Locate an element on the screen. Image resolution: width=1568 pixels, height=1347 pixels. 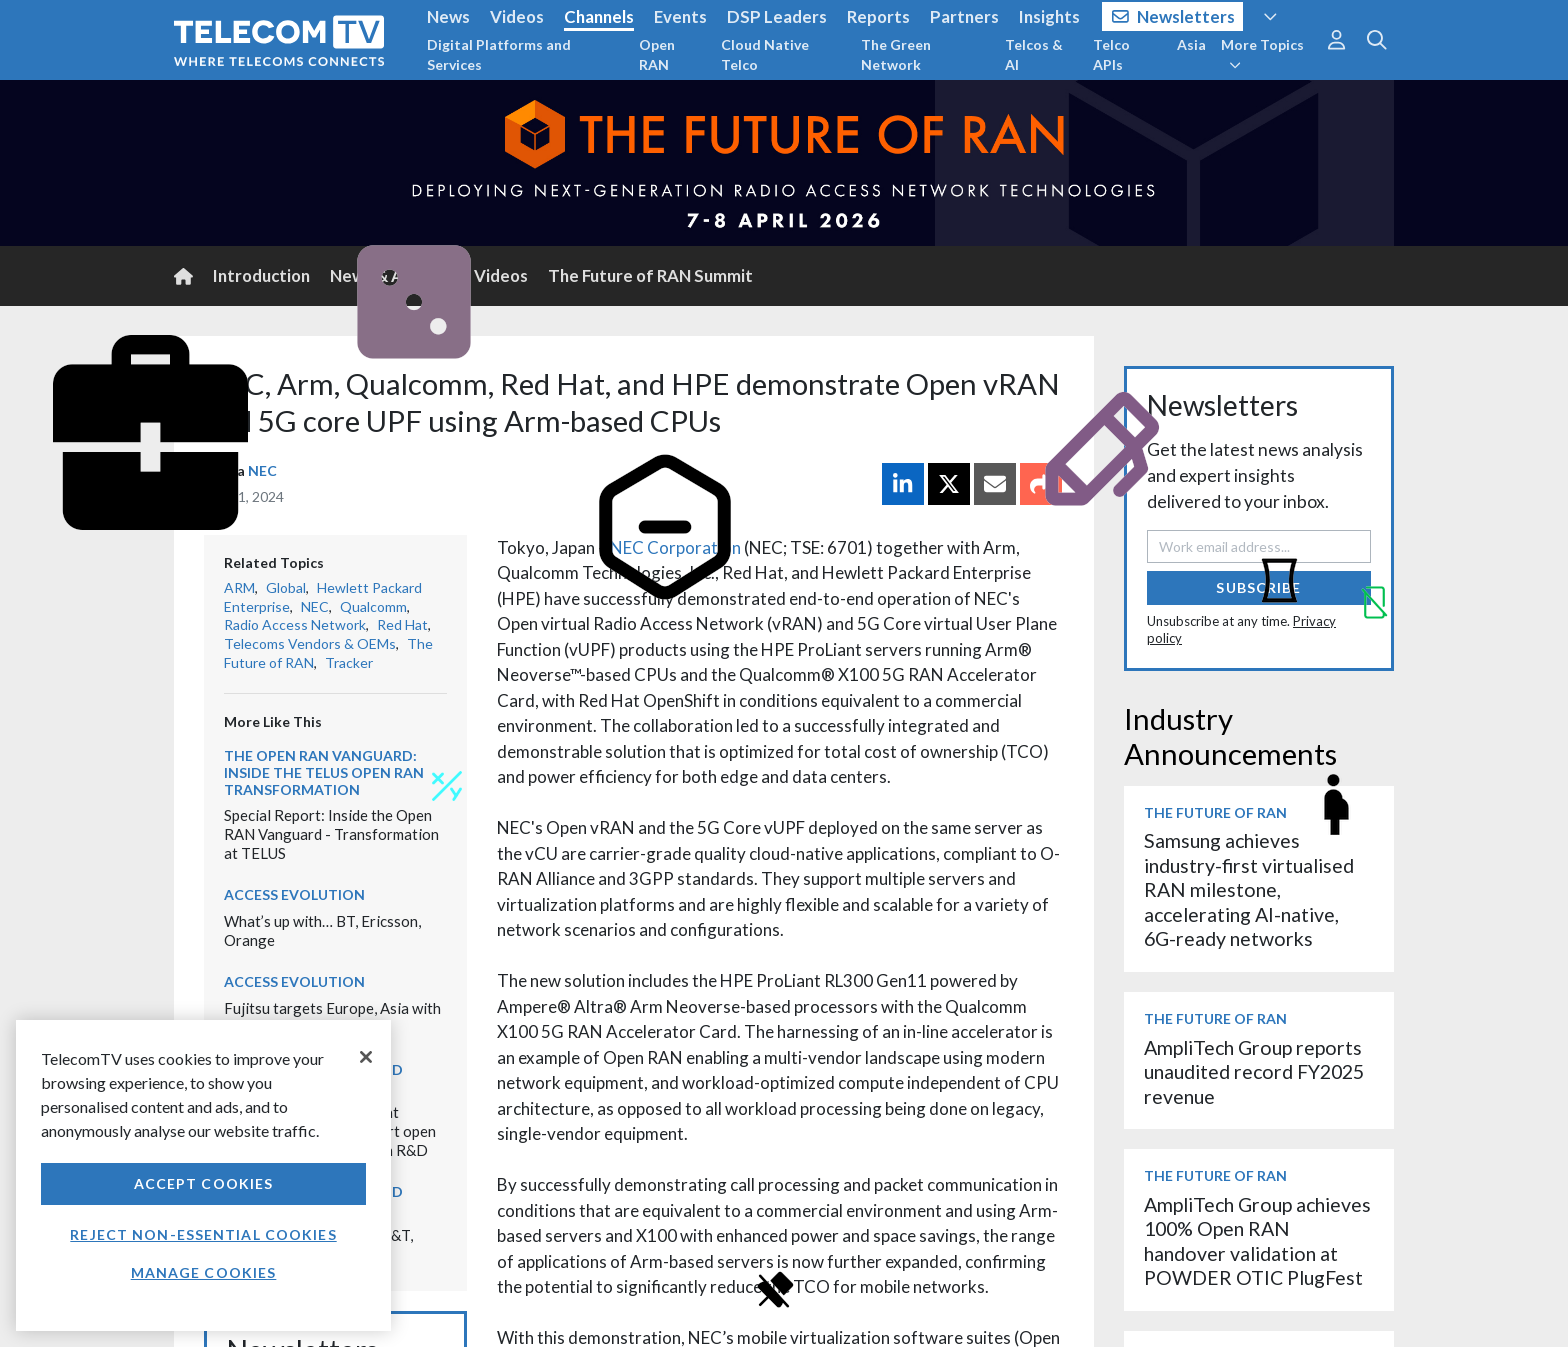
mobile device unavailable or disabled is located at coordinates (1374, 602).